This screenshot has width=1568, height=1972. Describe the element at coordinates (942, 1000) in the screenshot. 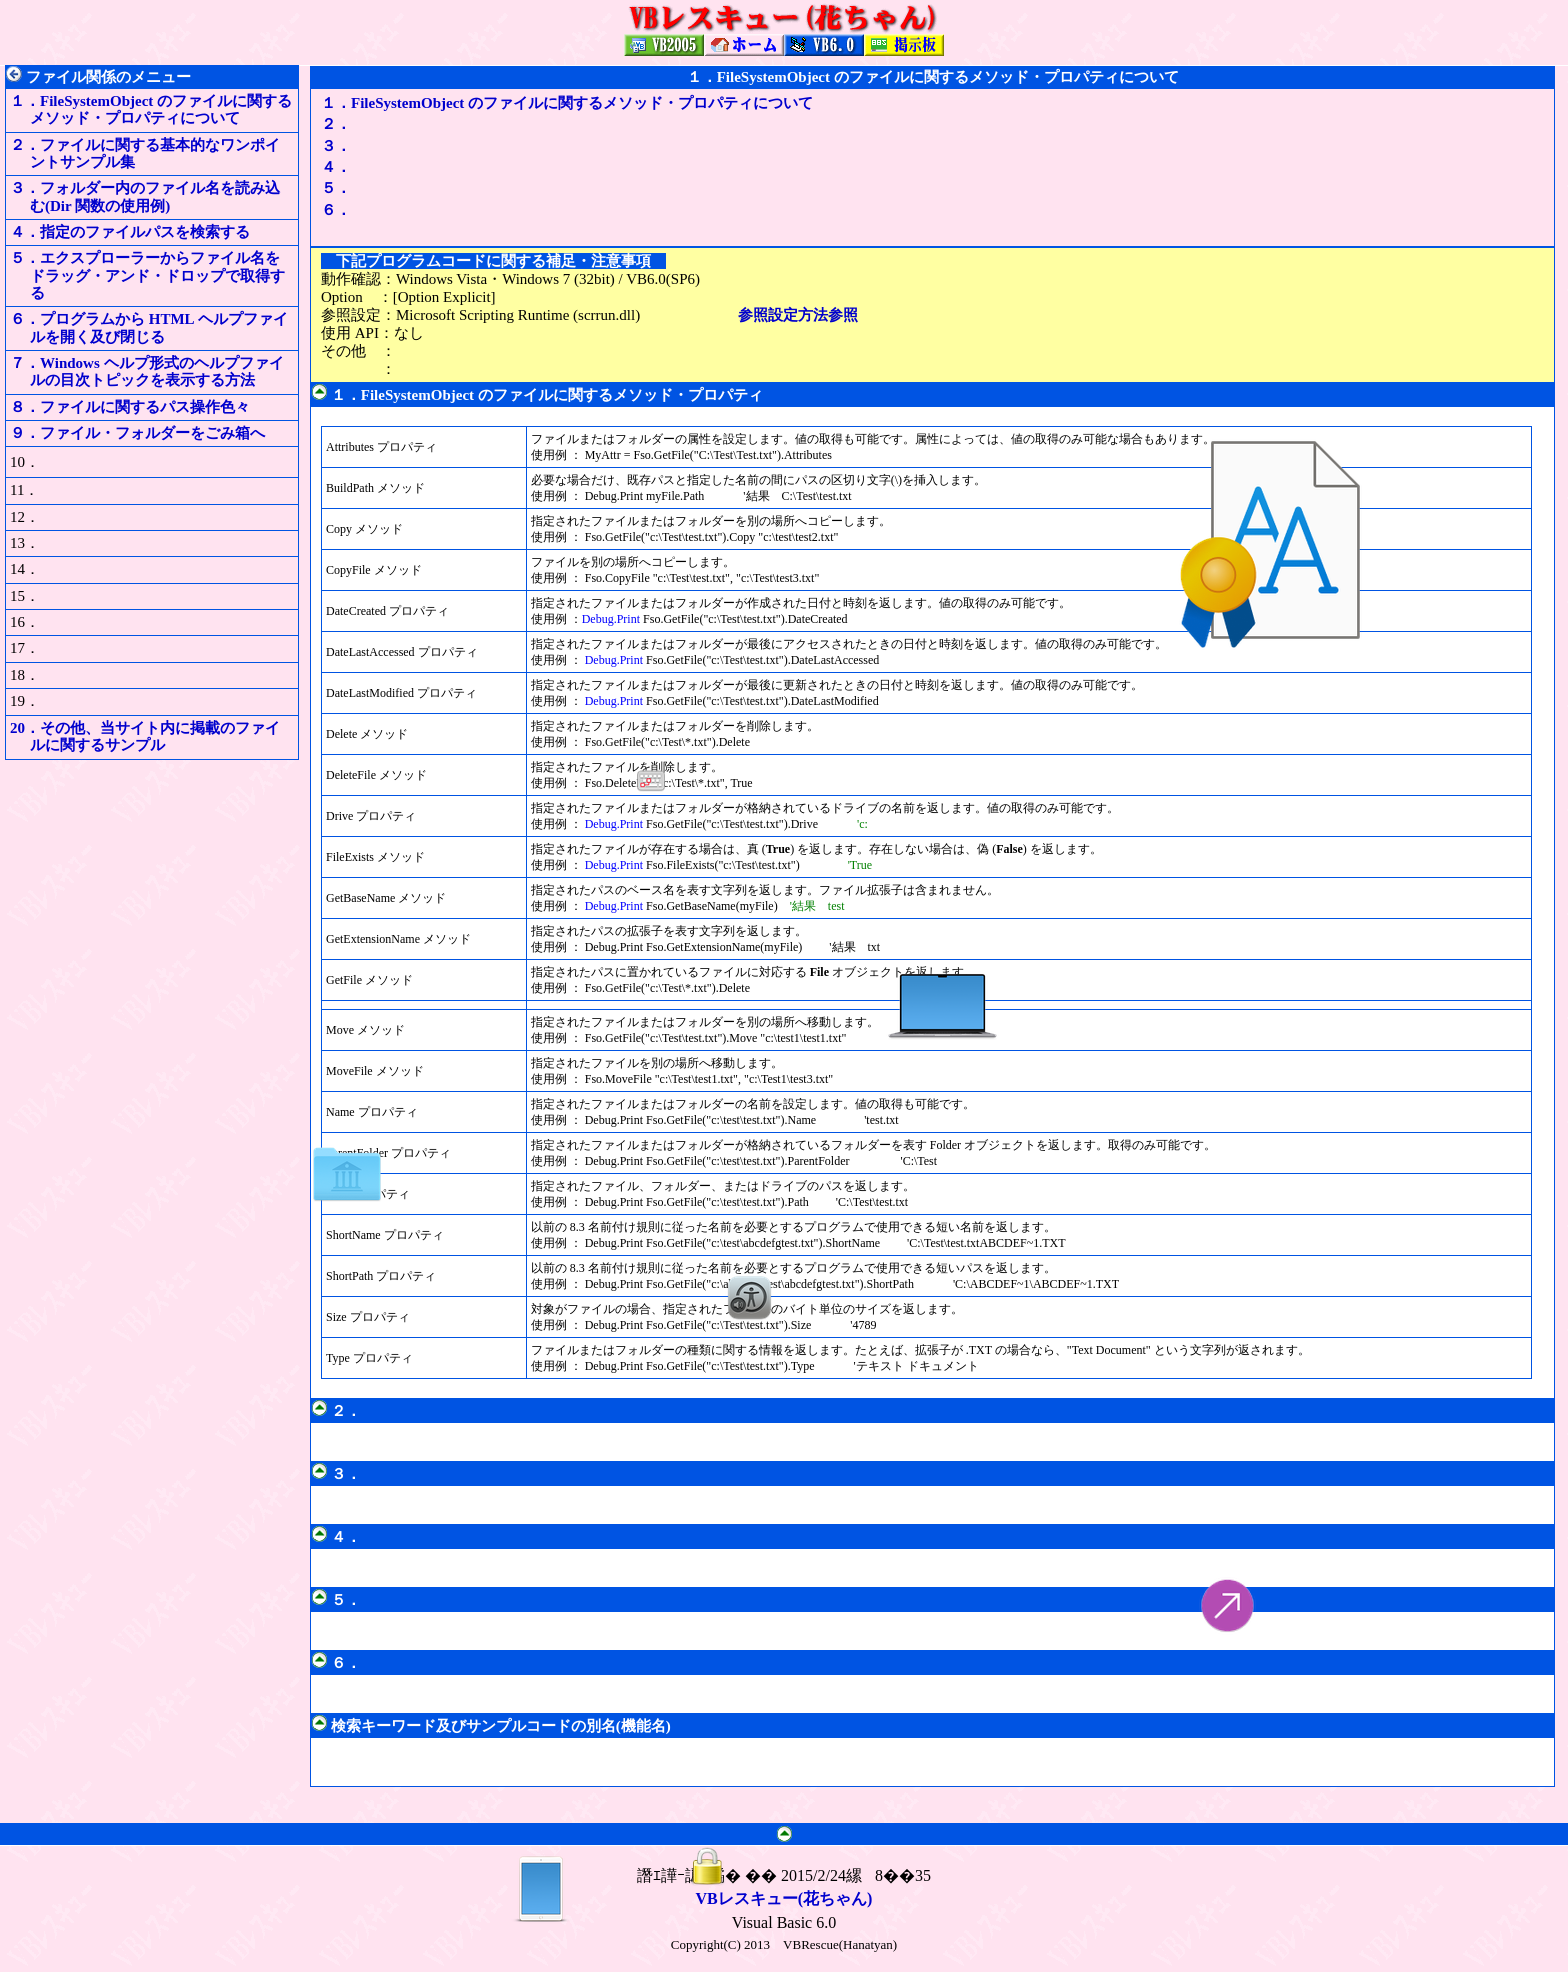

I see `represents this macbook air device in system settings` at that location.